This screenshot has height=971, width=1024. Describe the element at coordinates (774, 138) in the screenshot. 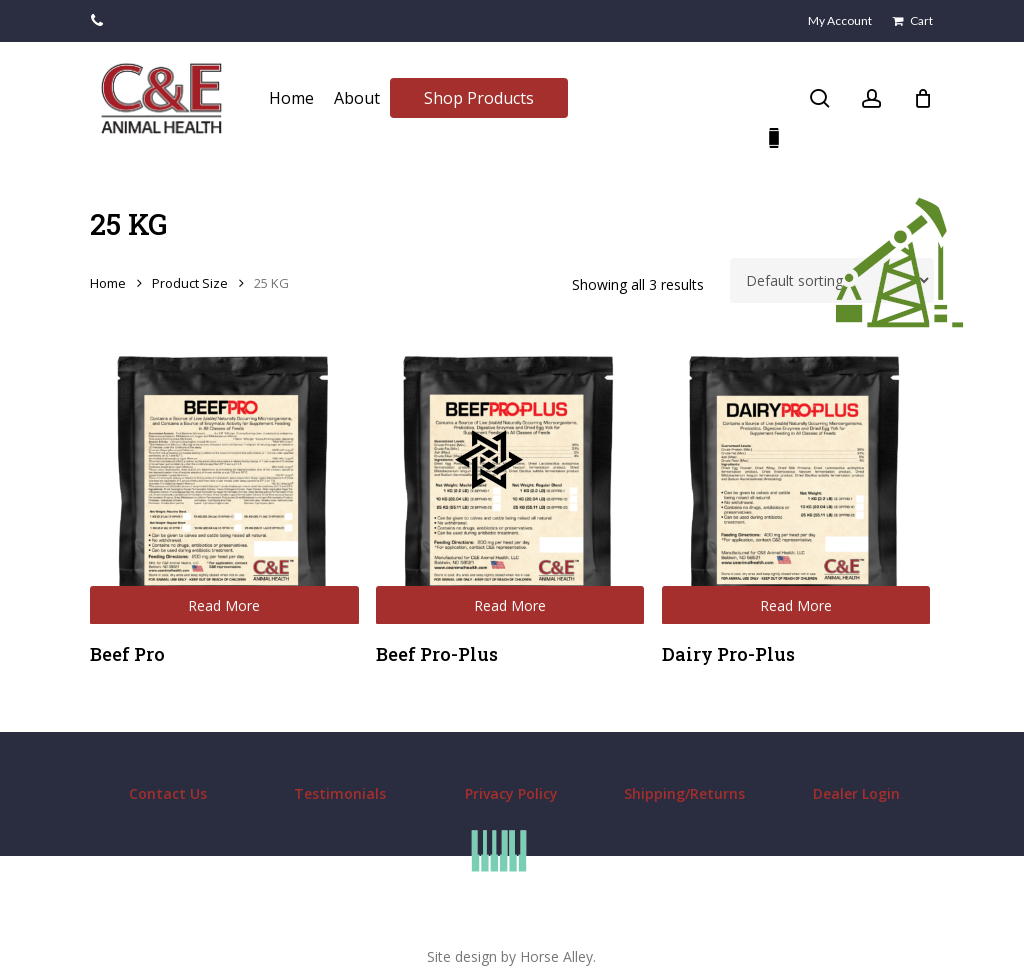

I see `select a beverage or drink item` at that location.